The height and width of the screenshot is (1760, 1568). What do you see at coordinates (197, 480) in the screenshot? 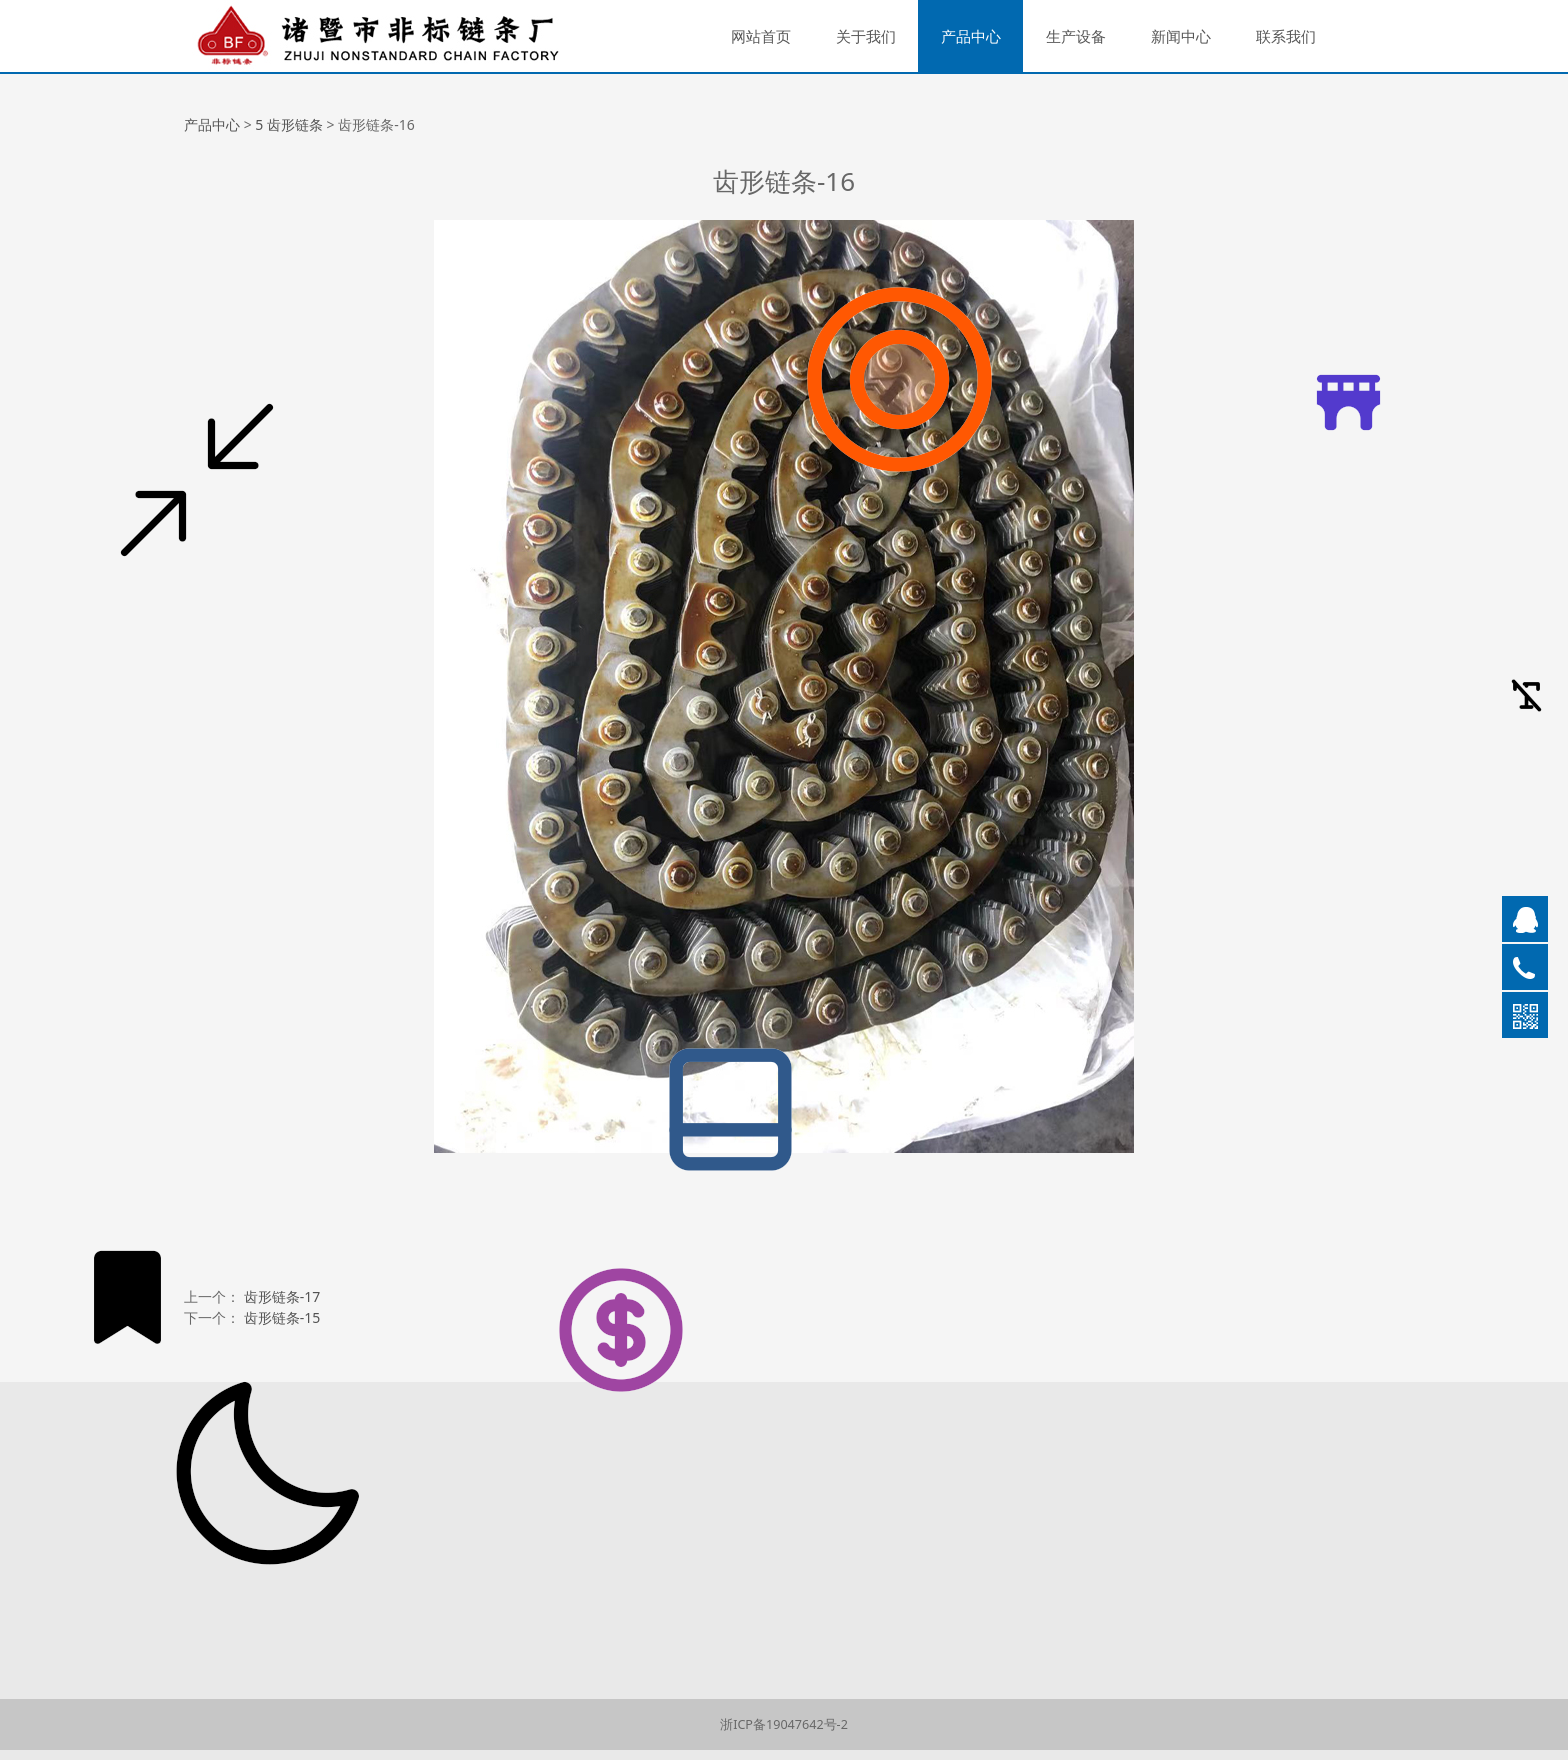
I see `collapse or minimize content` at bounding box center [197, 480].